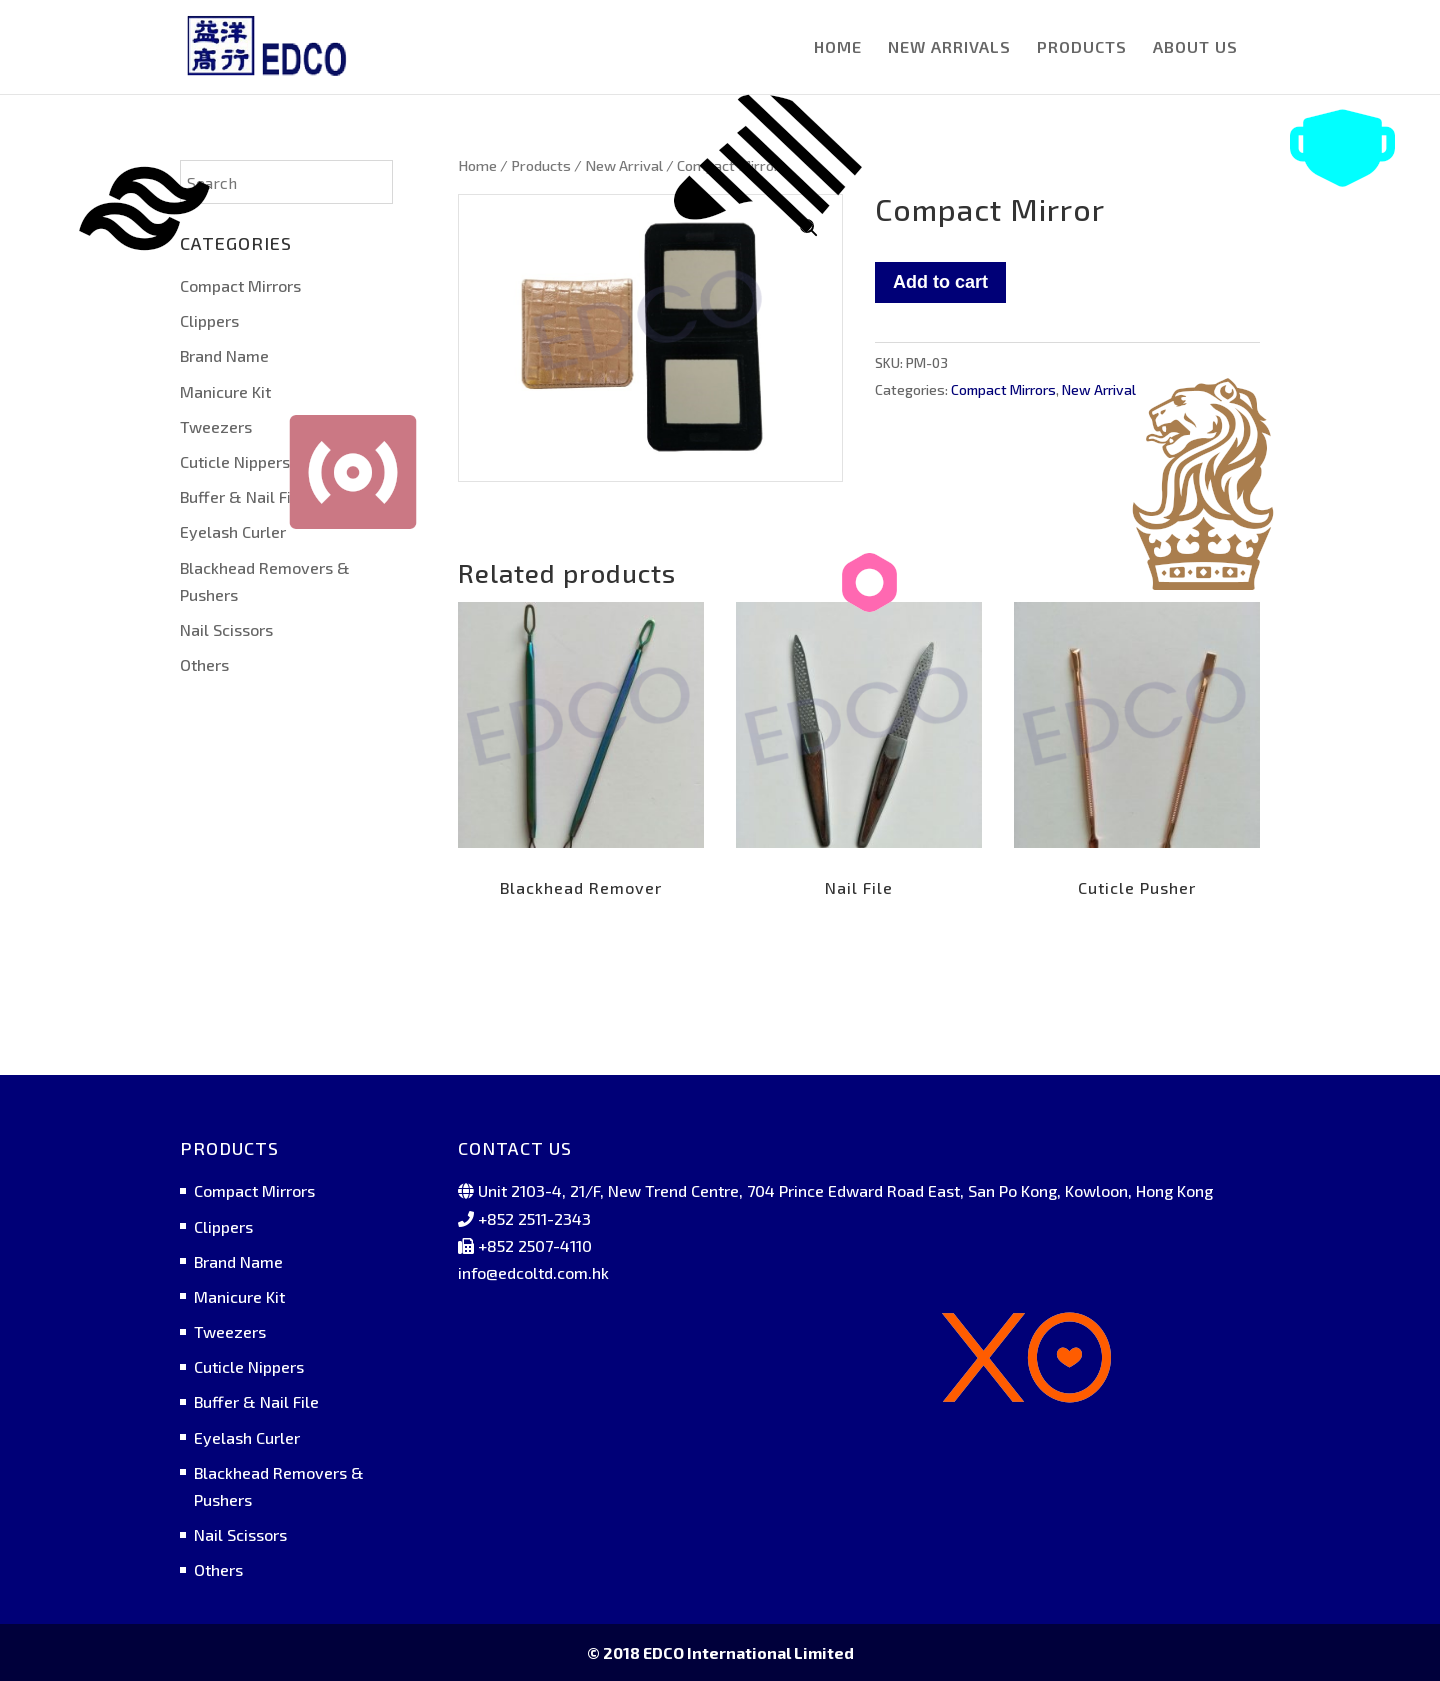 The image size is (1440, 1681). I want to click on xo brand logo, so click(1026, 1357).